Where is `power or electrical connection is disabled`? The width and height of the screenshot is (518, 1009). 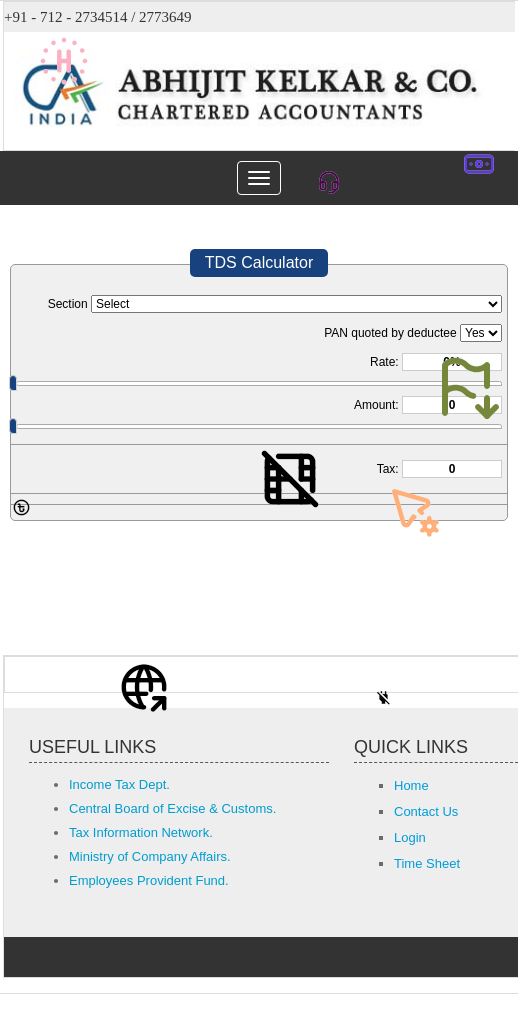
power or electrical connection is disabled is located at coordinates (383, 697).